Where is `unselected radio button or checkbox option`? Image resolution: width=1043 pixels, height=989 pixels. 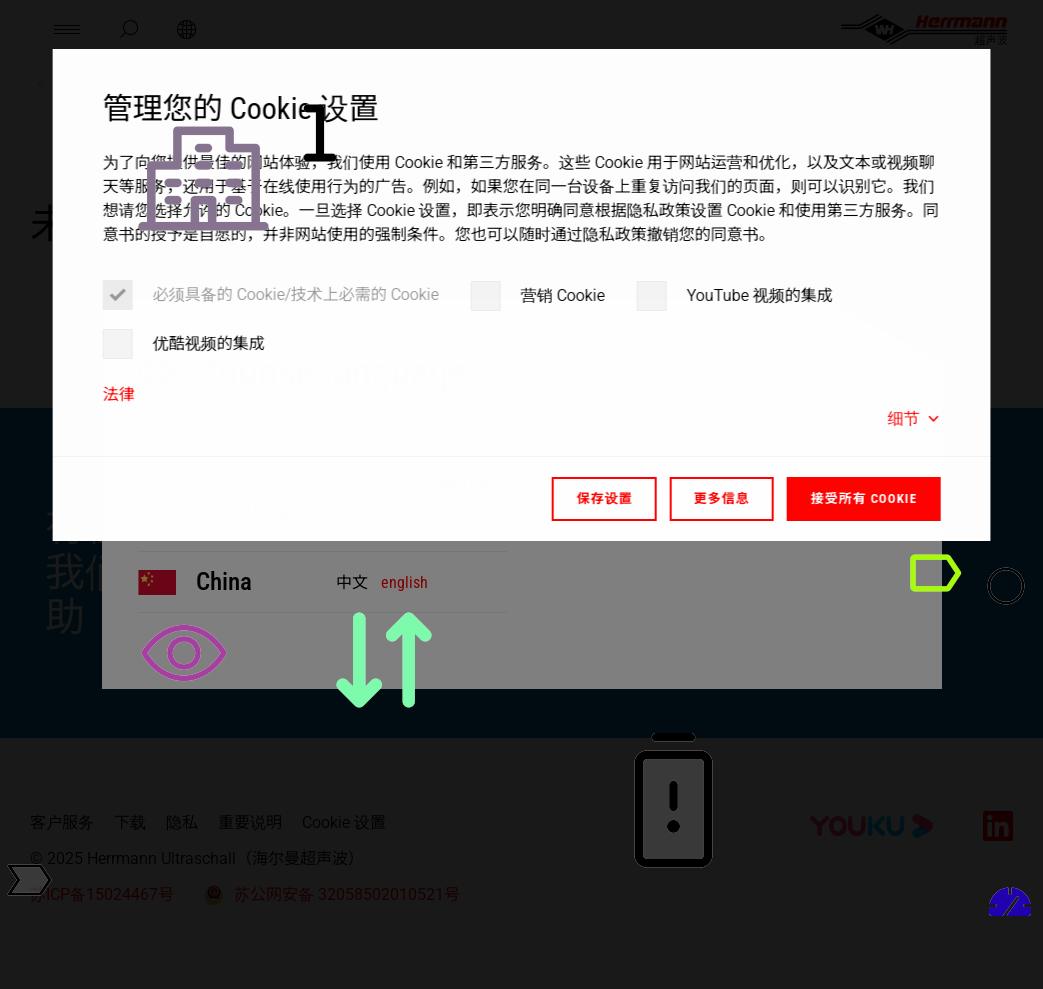 unselected radio button or checkbox option is located at coordinates (1006, 586).